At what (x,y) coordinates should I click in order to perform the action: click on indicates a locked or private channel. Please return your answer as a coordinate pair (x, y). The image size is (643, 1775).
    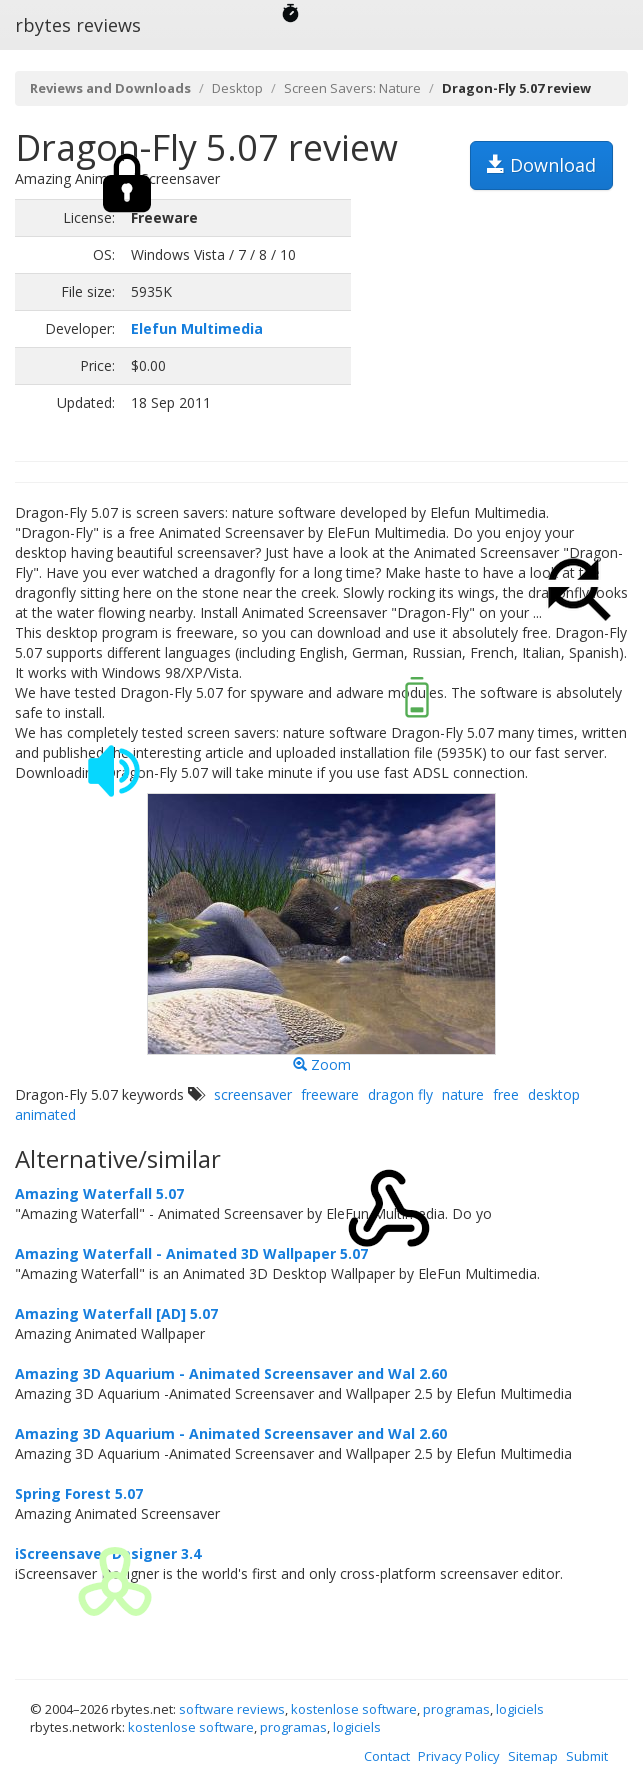
    Looking at the image, I should click on (127, 183).